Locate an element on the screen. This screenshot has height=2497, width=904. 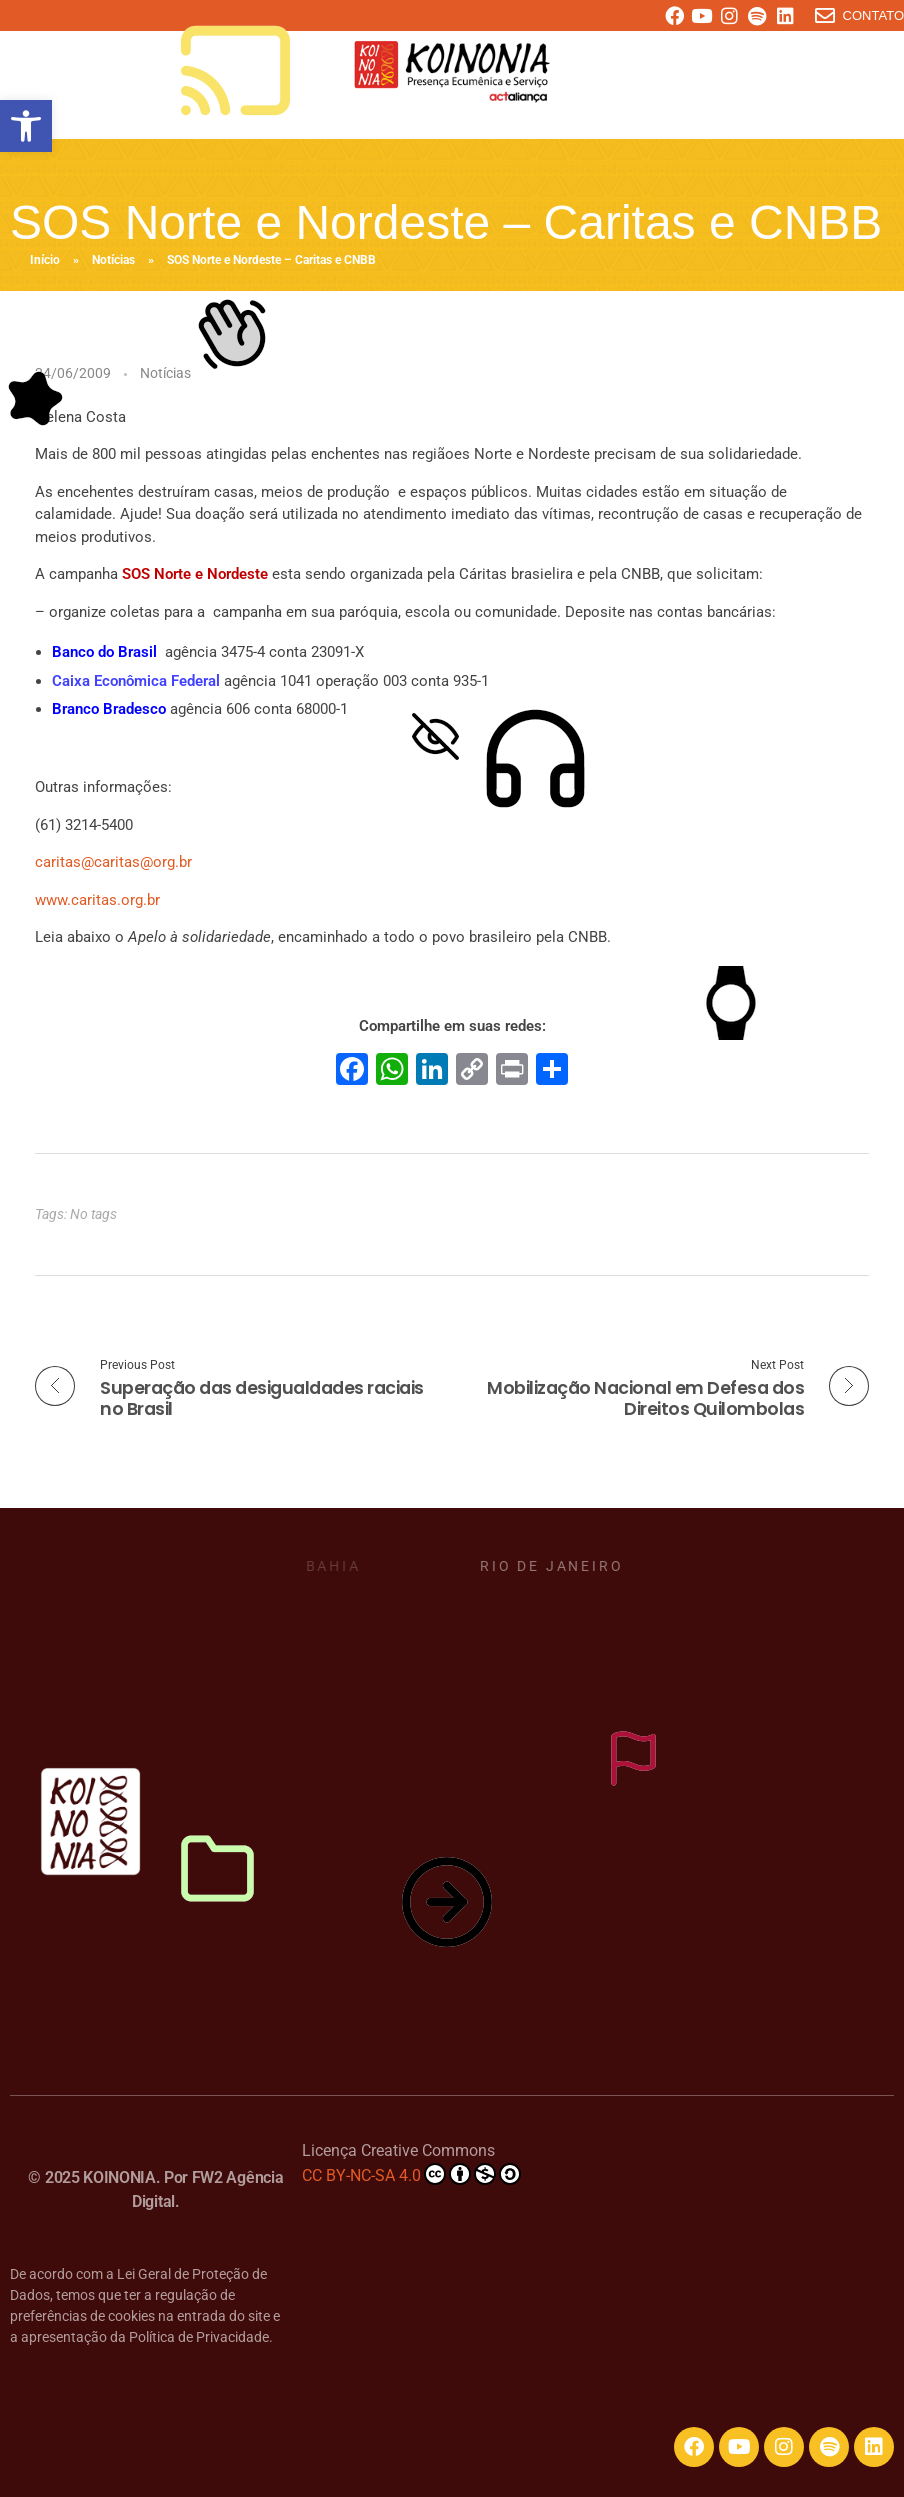
send a friendly greeting or wave is located at coordinates (232, 333).